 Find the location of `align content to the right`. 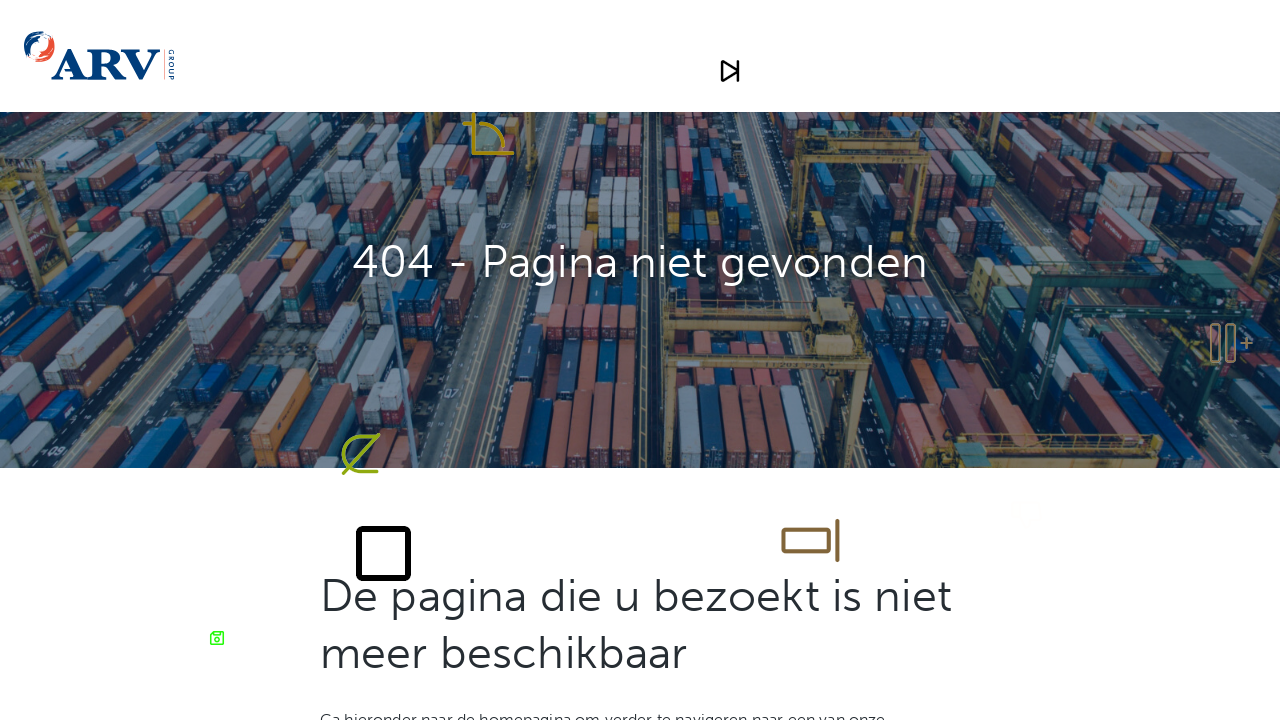

align content to the right is located at coordinates (811, 540).